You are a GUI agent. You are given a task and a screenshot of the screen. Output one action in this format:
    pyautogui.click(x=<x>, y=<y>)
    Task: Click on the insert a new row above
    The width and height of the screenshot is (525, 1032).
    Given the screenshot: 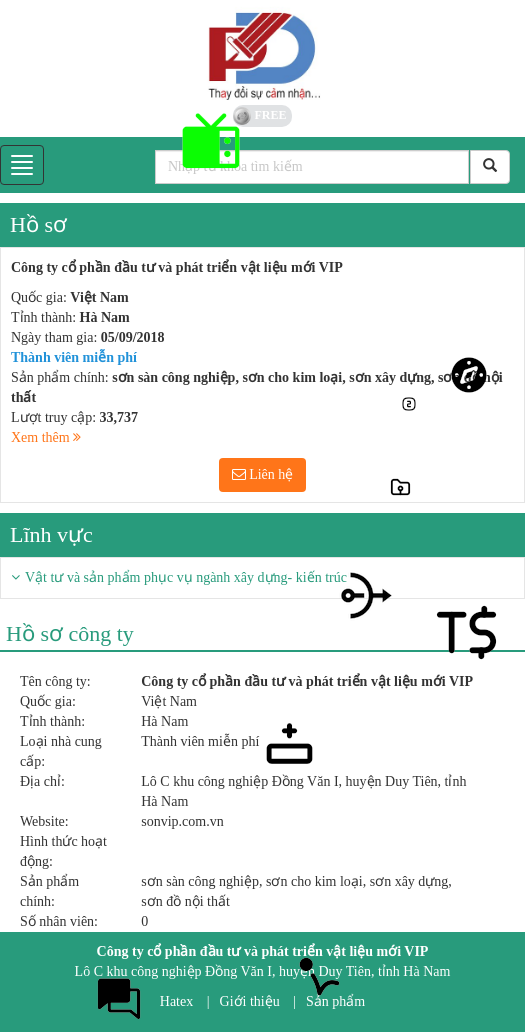 What is the action you would take?
    pyautogui.click(x=289, y=743)
    